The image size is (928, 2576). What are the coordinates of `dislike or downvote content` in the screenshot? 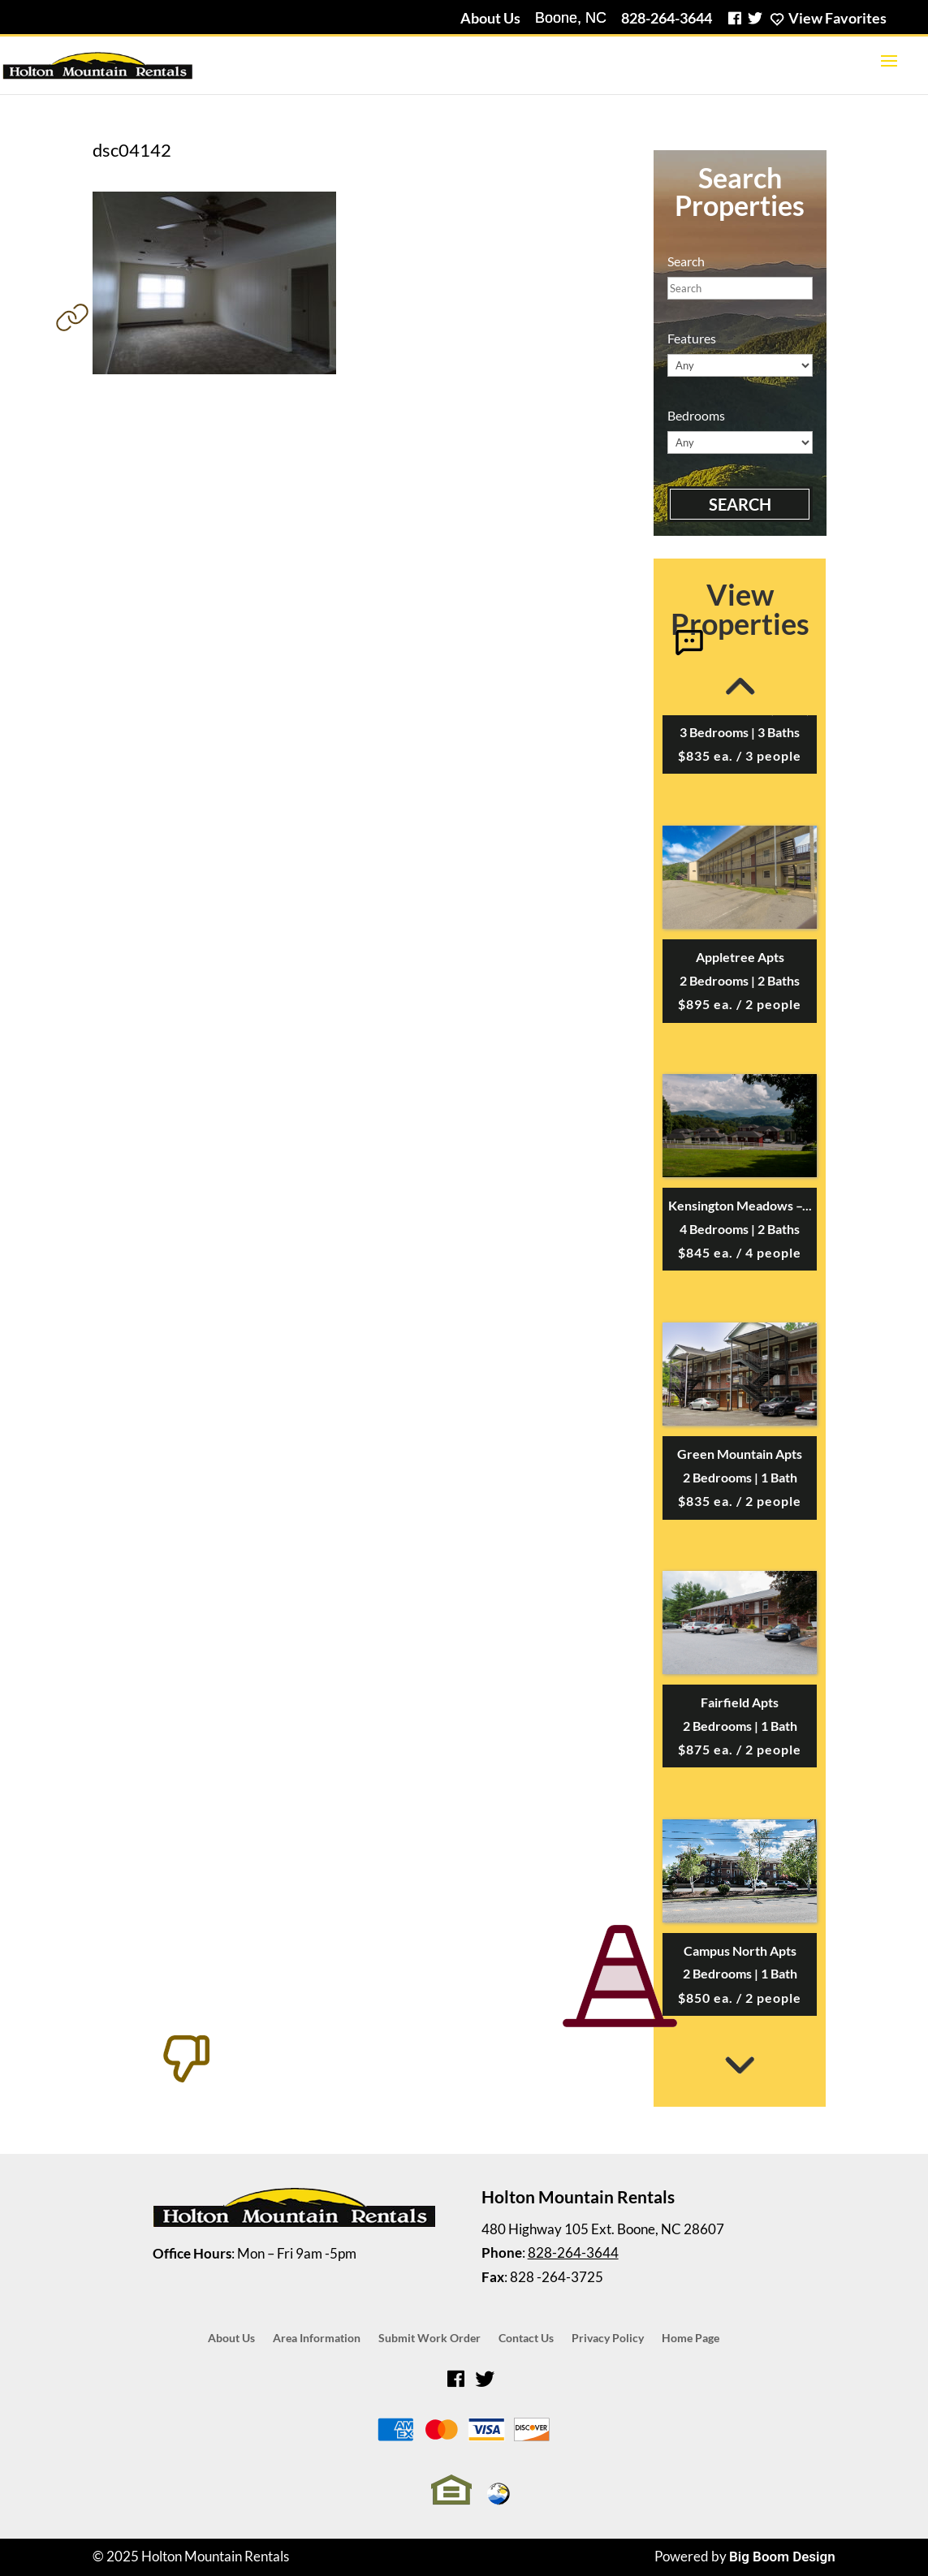 It's located at (185, 2059).